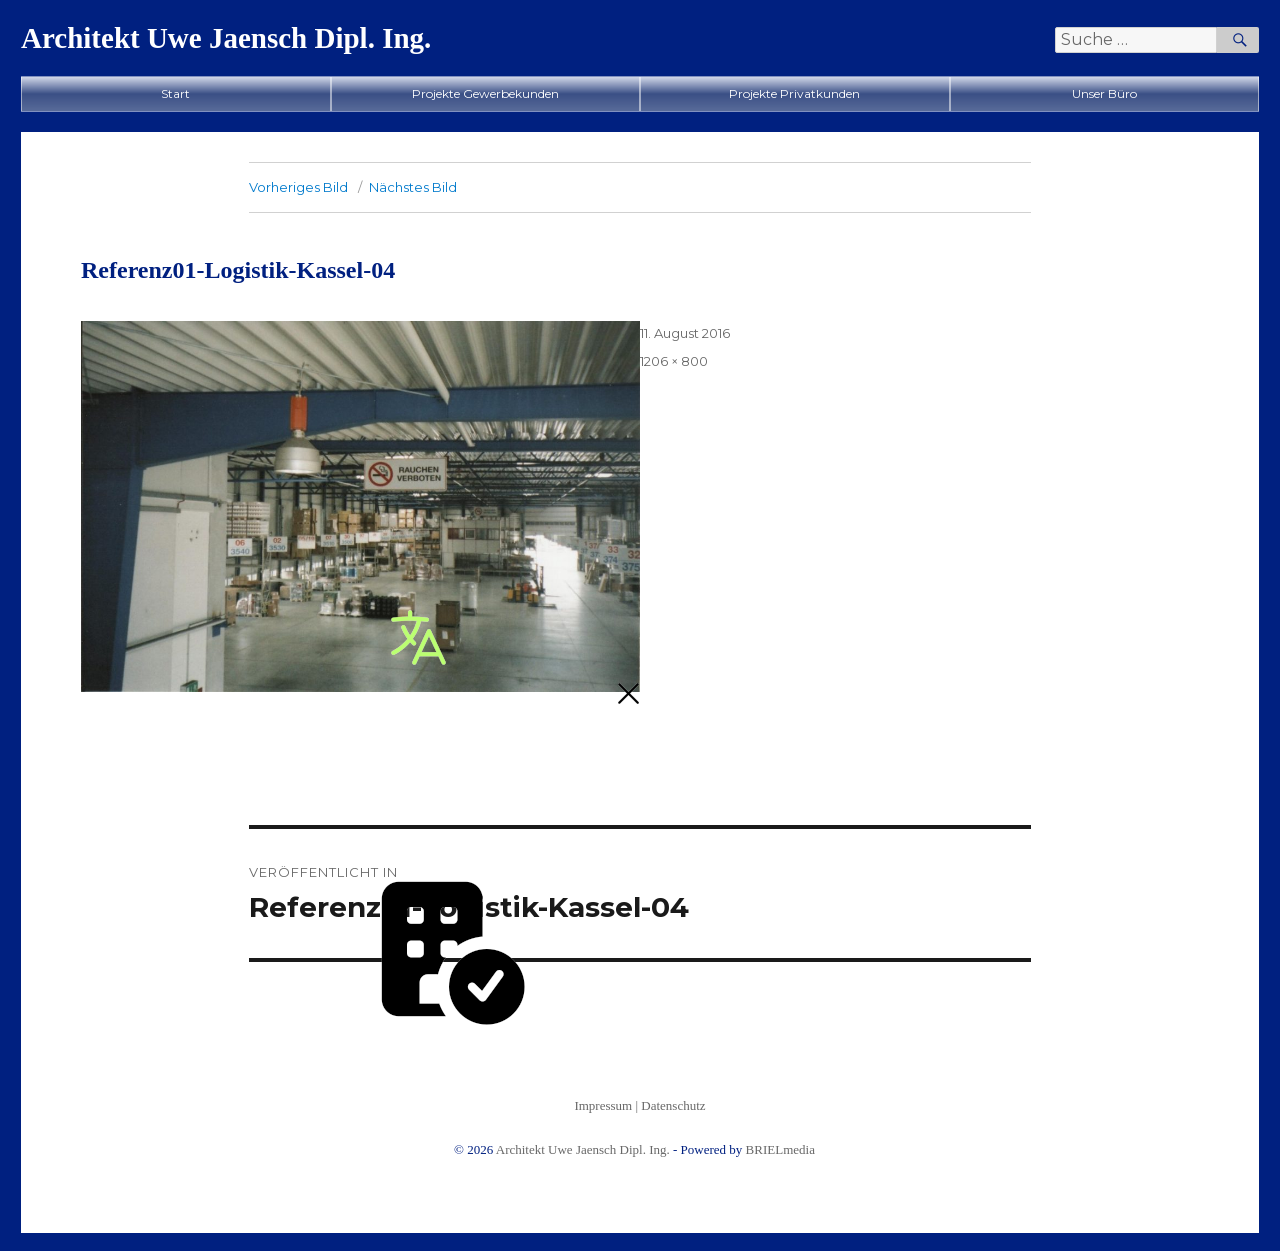  Describe the element at coordinates (628, 693) in the screenshot. I see `close or dismiss a dialog` at that location.